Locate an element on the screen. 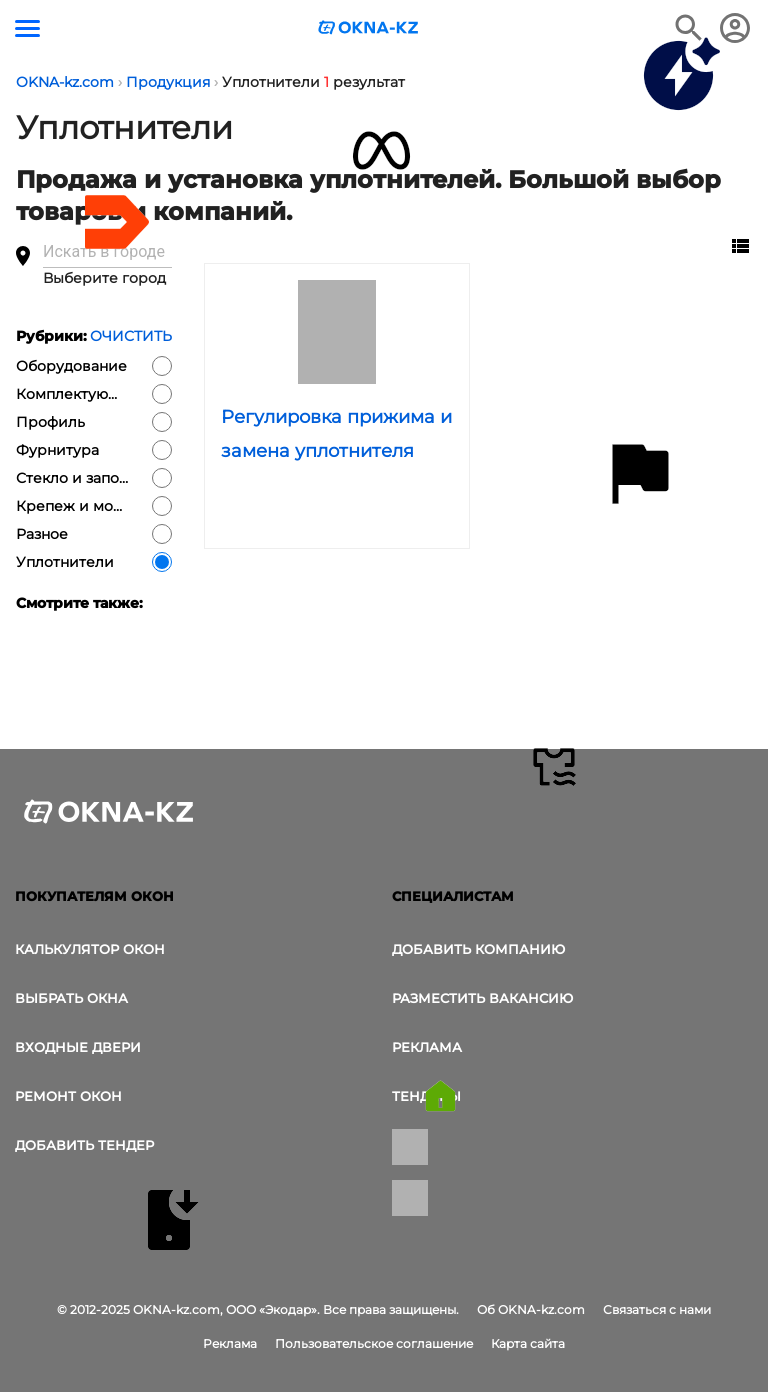 The image size is (768, 1392). flag or mark an item for follow-up is located at coordinates (640, 472).